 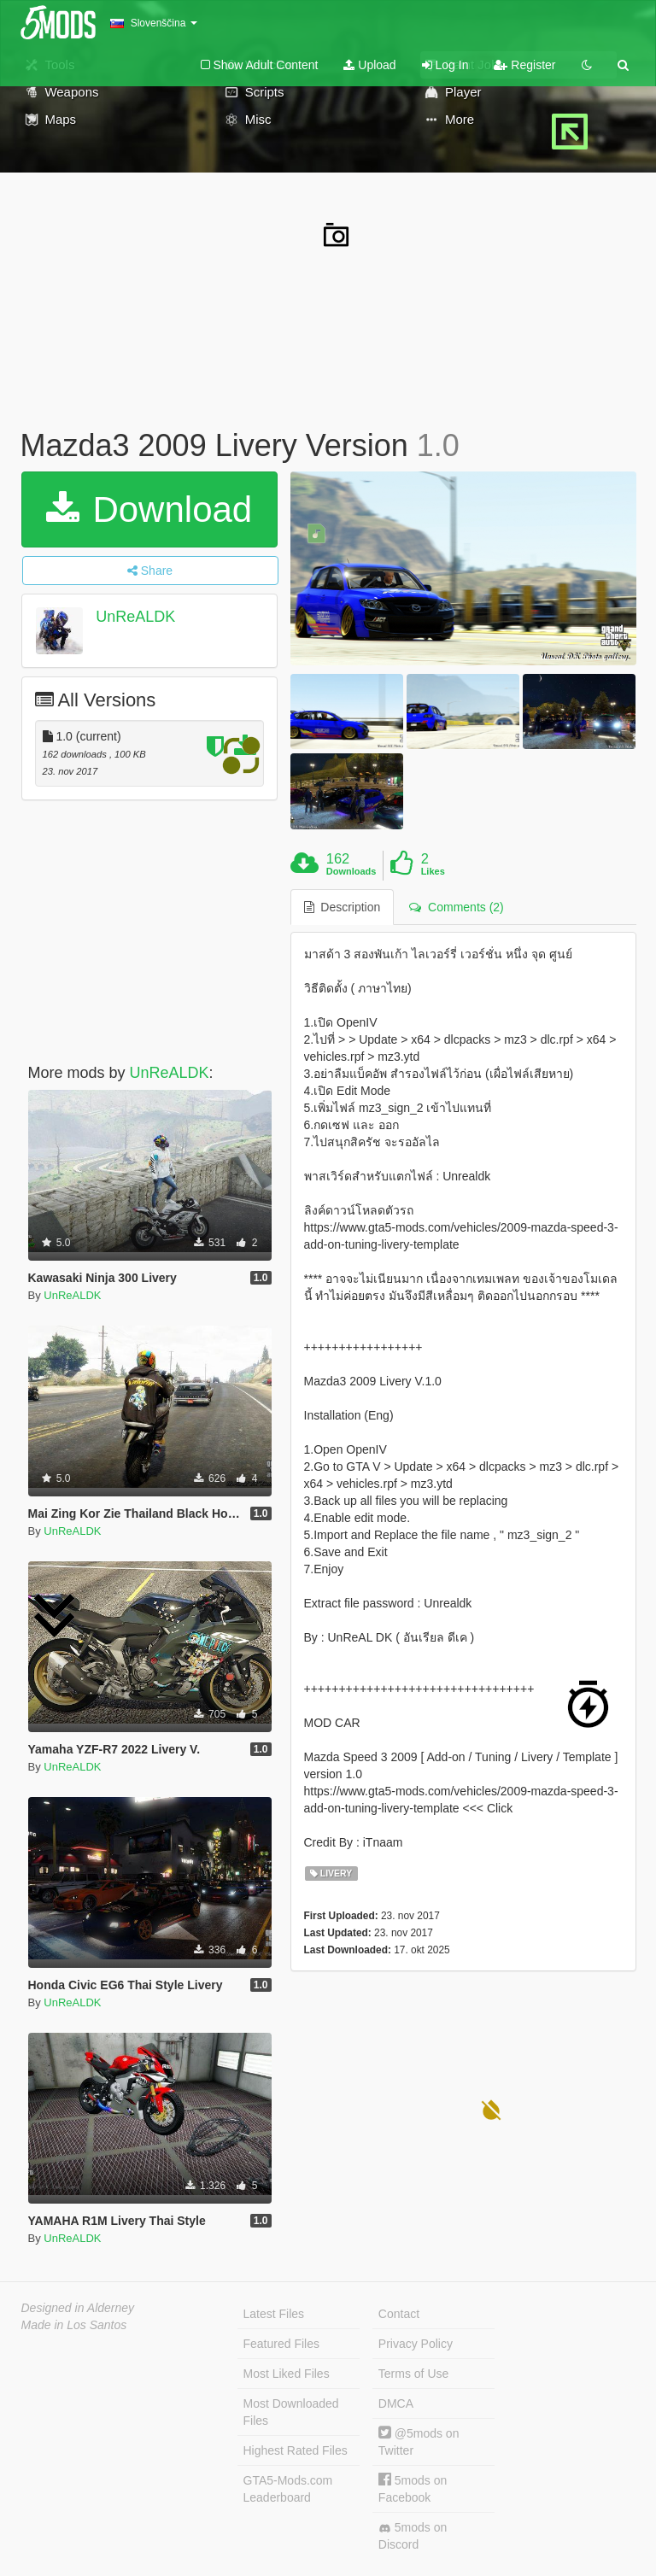 I want to click on set a quick timer or speed countdown, so click(x=588, y=1705).